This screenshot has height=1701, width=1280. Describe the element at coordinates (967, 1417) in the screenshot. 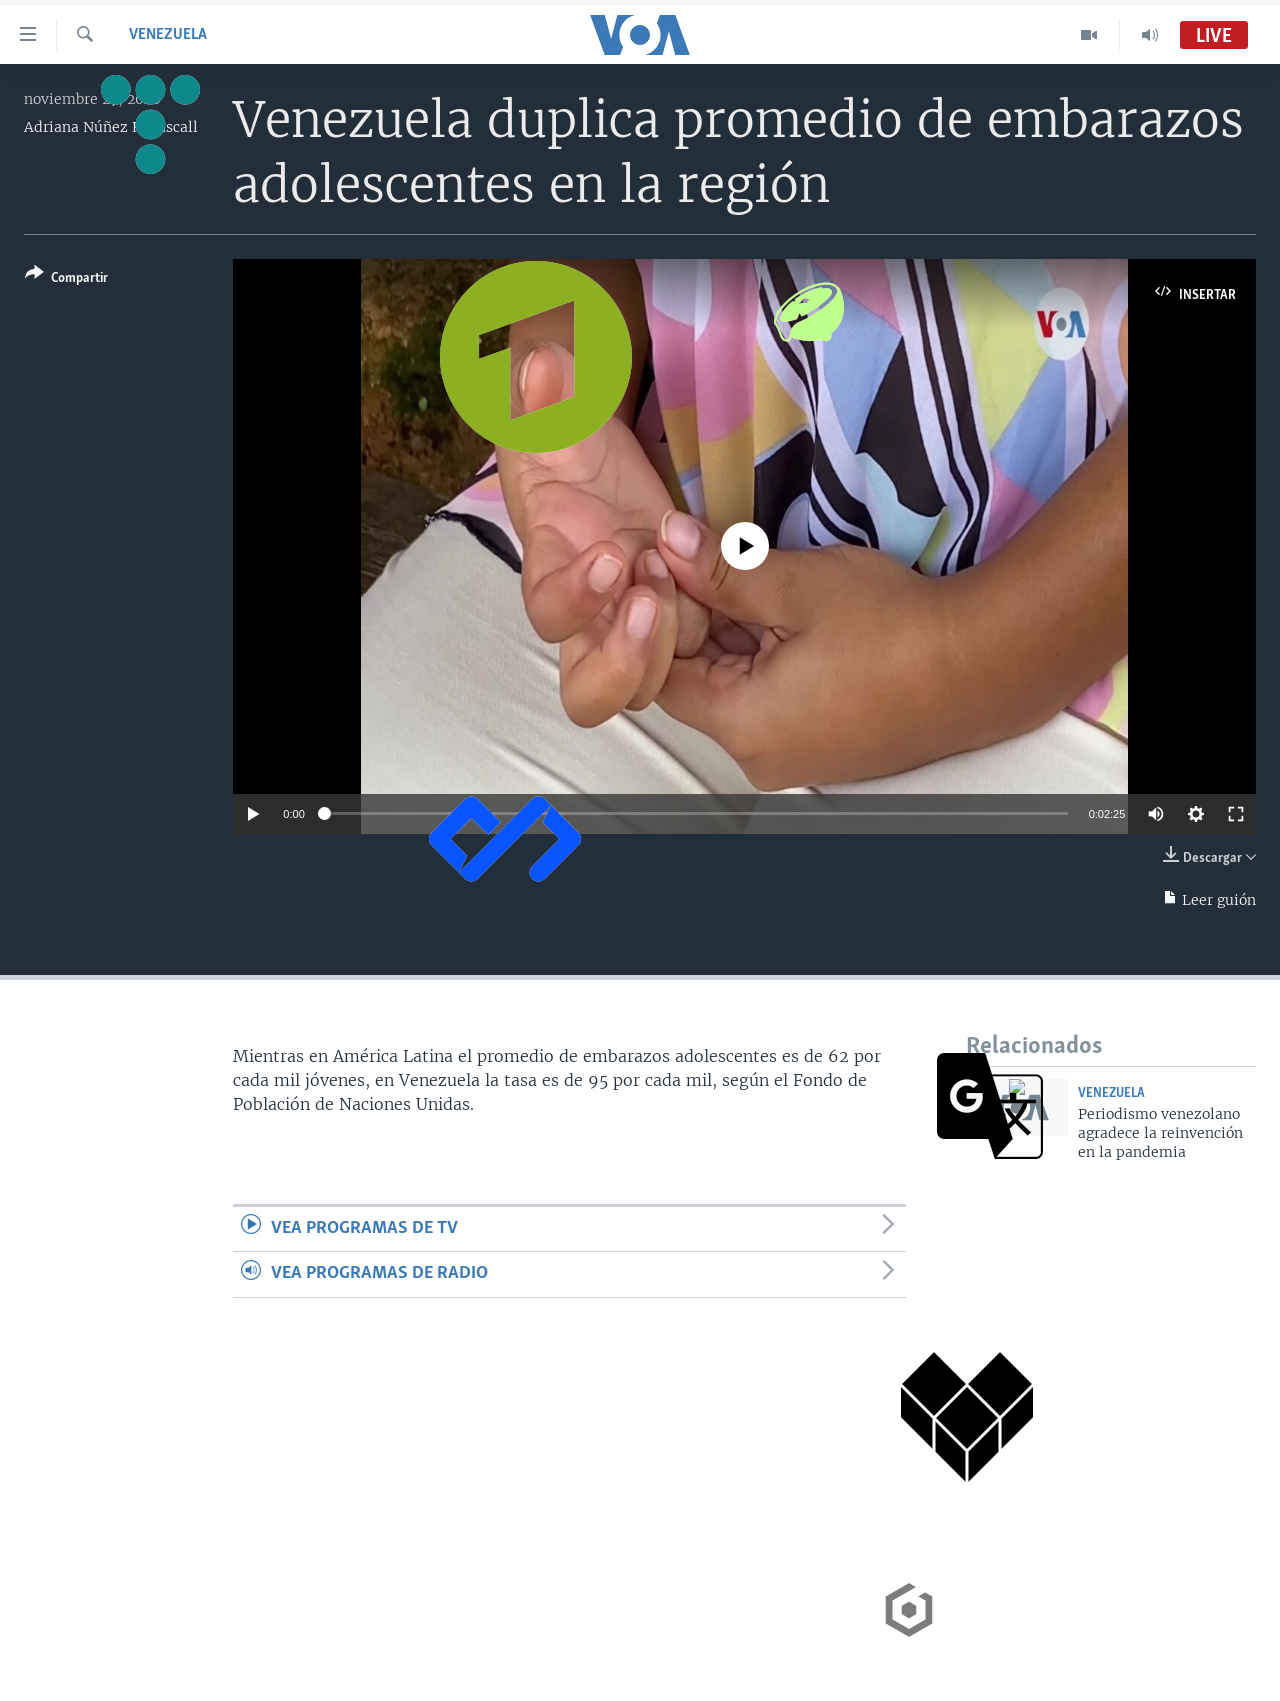

I see `bazel build system logo` at that location.